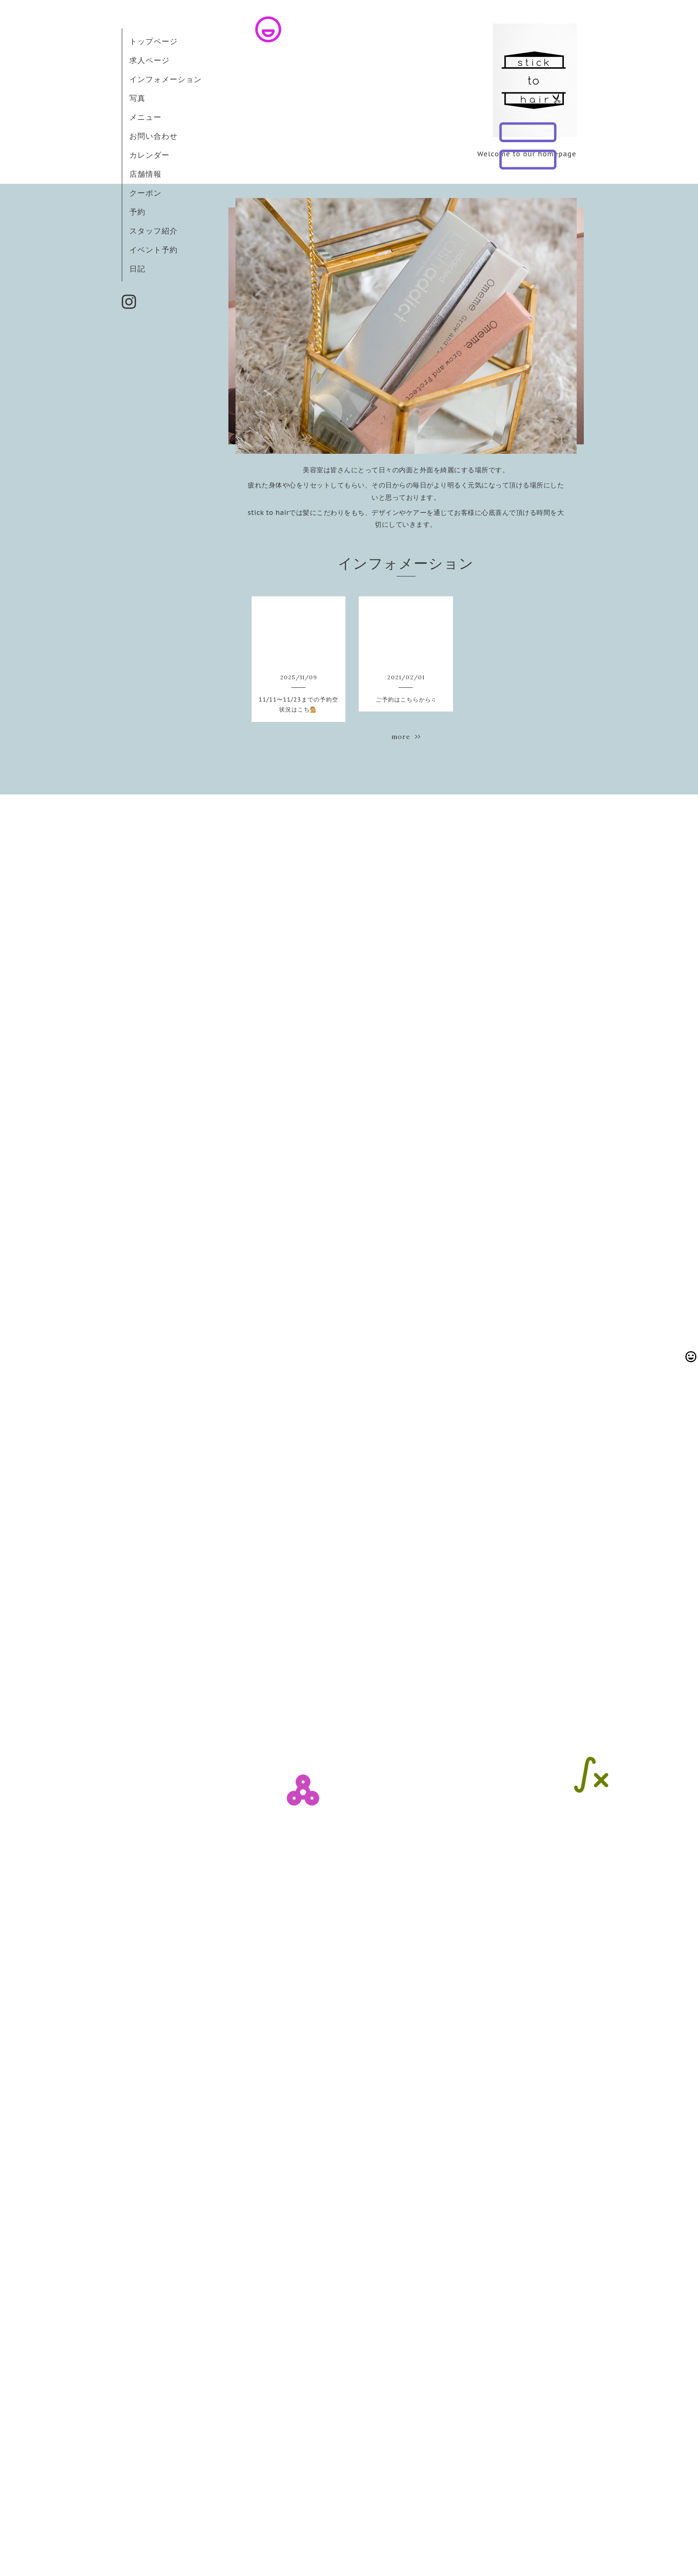 The image size is (698, 2576). I want to click on fidget spinner toy or game icon, so click(303, 1792).